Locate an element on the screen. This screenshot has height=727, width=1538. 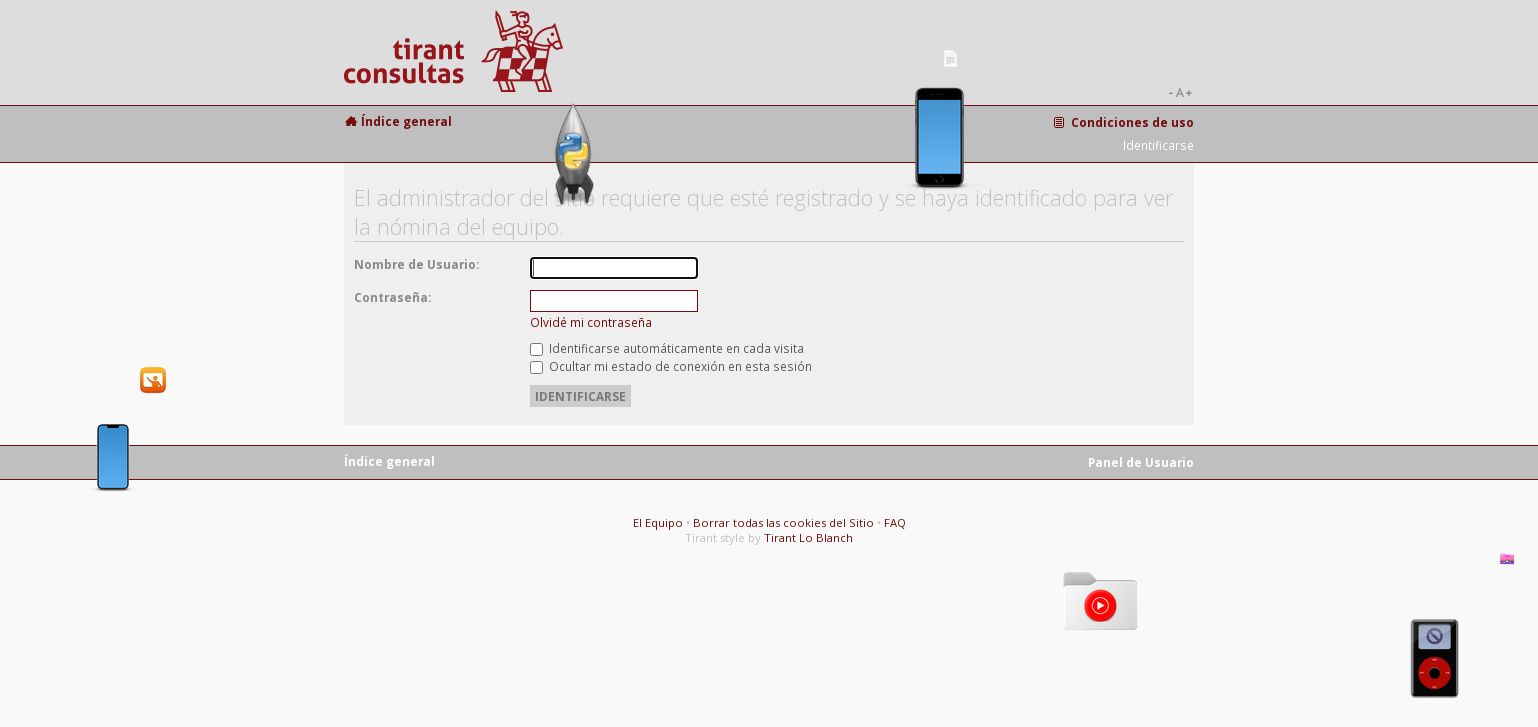
iPhone 13 device icon is located at coordinates (113, 458).